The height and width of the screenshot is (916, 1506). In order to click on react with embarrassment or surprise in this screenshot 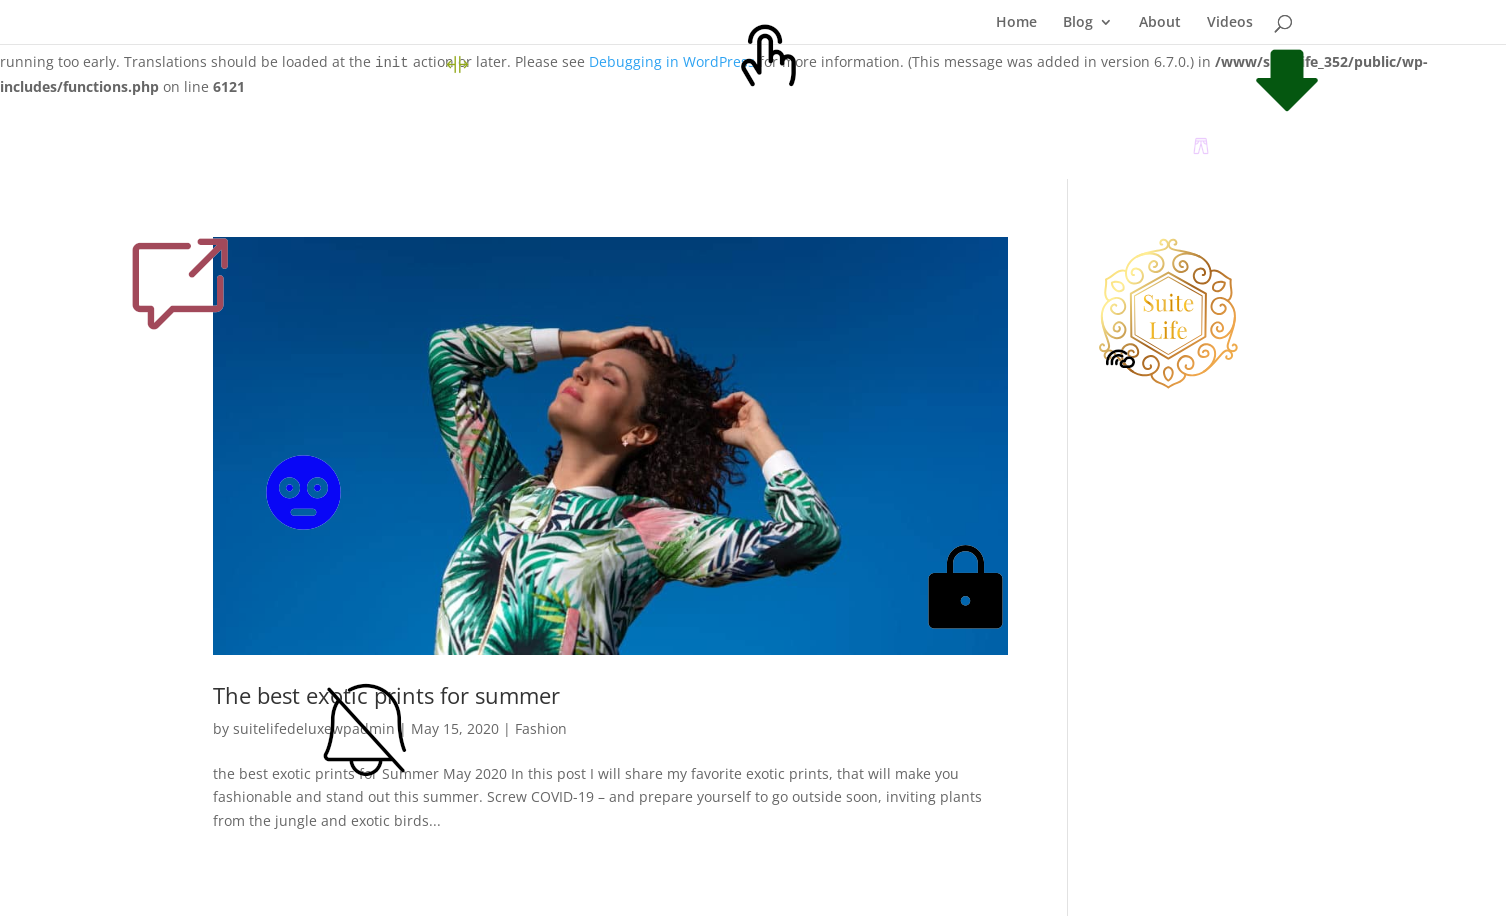, I will do `click(303, 492)`.